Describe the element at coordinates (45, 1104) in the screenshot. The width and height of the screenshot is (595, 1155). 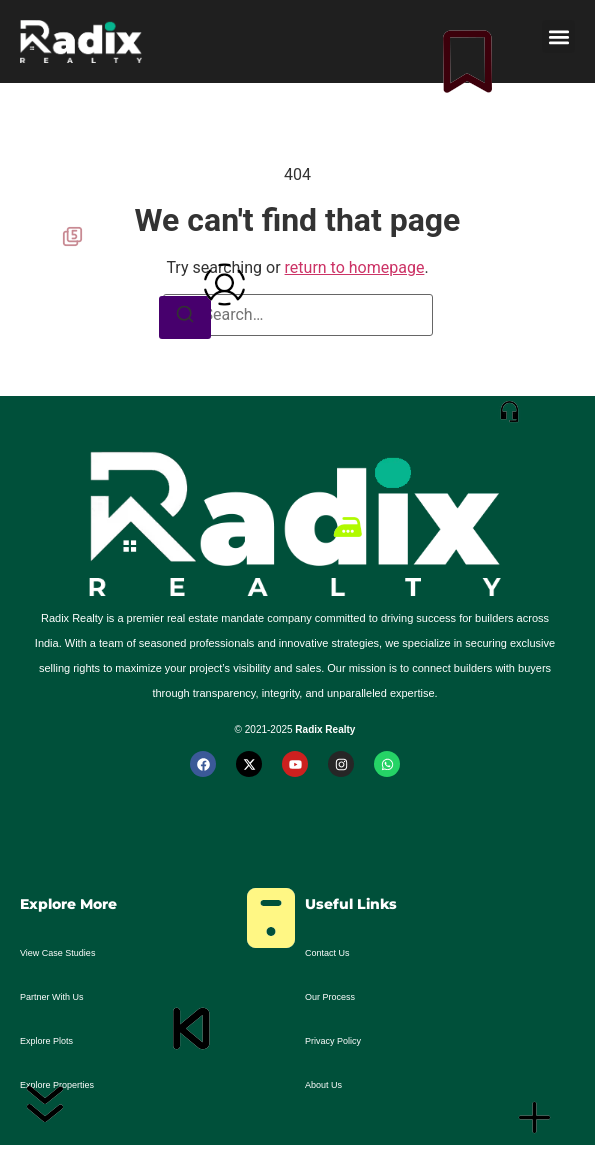
I see `expand content or show more items` at that location.